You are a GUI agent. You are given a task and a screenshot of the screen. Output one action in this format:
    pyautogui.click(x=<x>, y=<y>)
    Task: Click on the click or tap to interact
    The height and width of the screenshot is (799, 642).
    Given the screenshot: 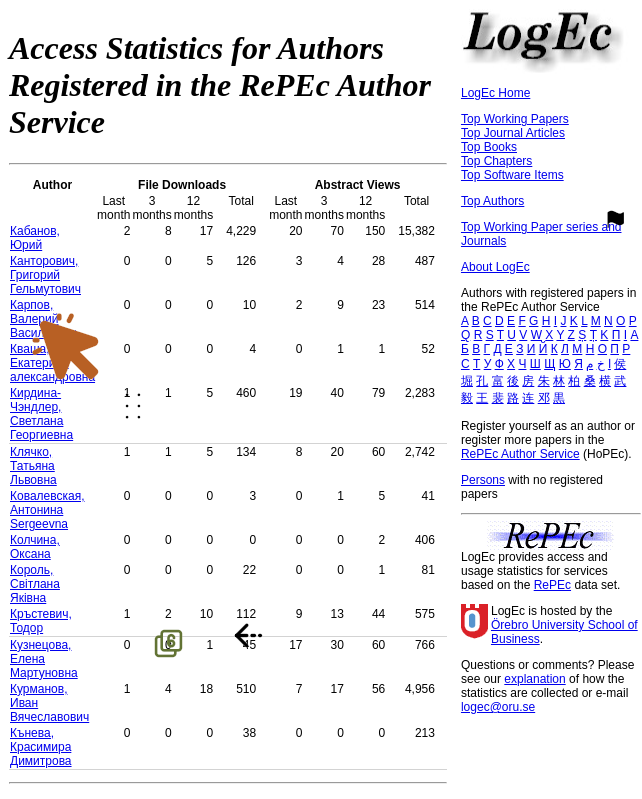 What is the action you would take?
    pyautogui.click(x=69, y=350)
    